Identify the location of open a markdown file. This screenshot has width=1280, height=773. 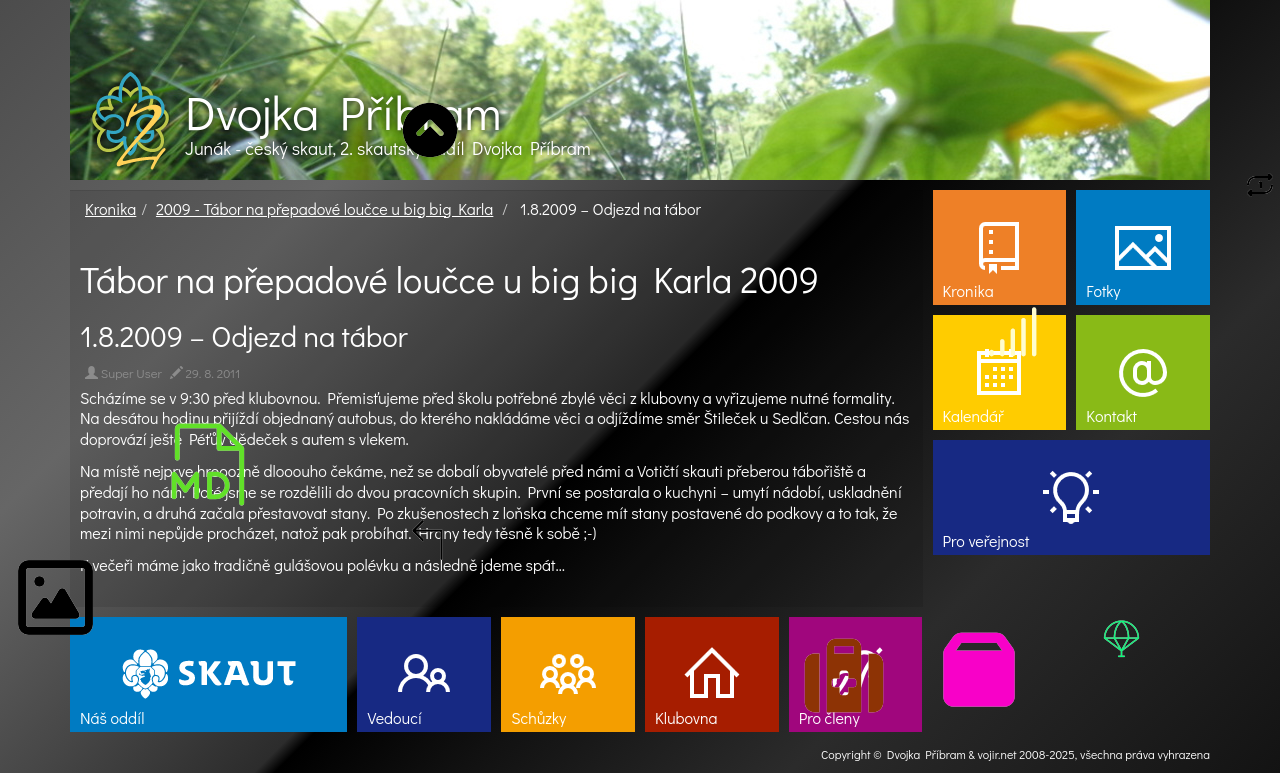
(209, 464).